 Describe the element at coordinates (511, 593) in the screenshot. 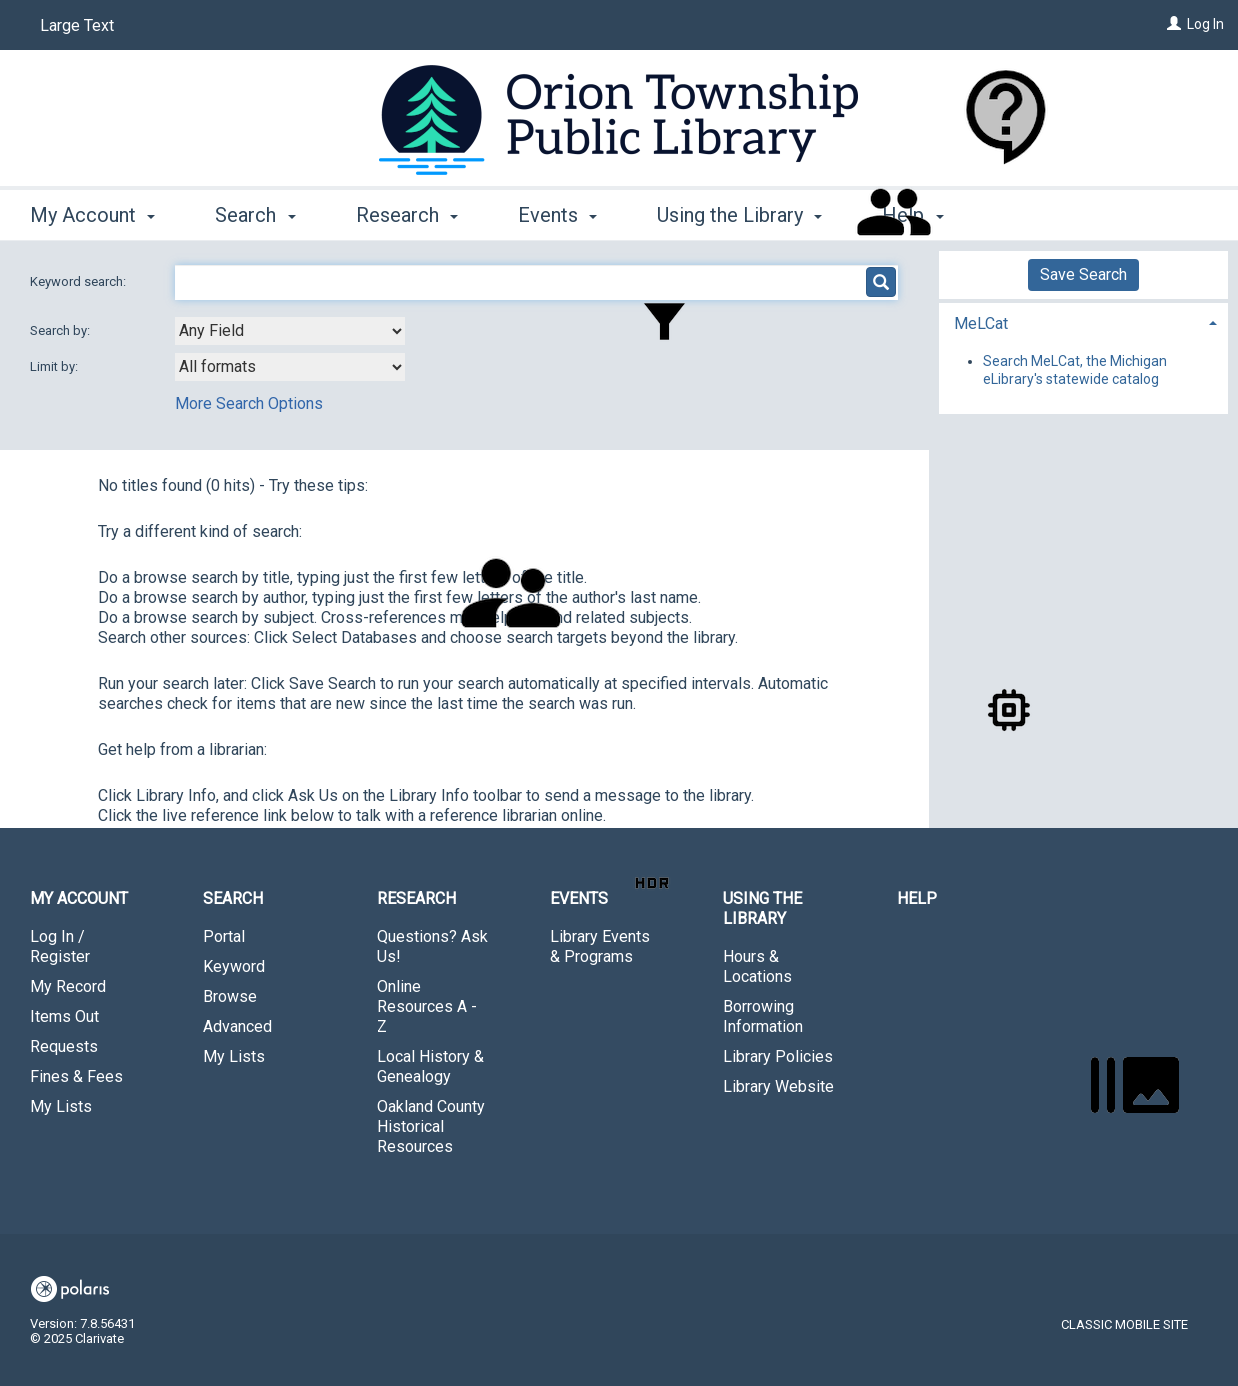

I see `view team members or supervised accounts` at that location.